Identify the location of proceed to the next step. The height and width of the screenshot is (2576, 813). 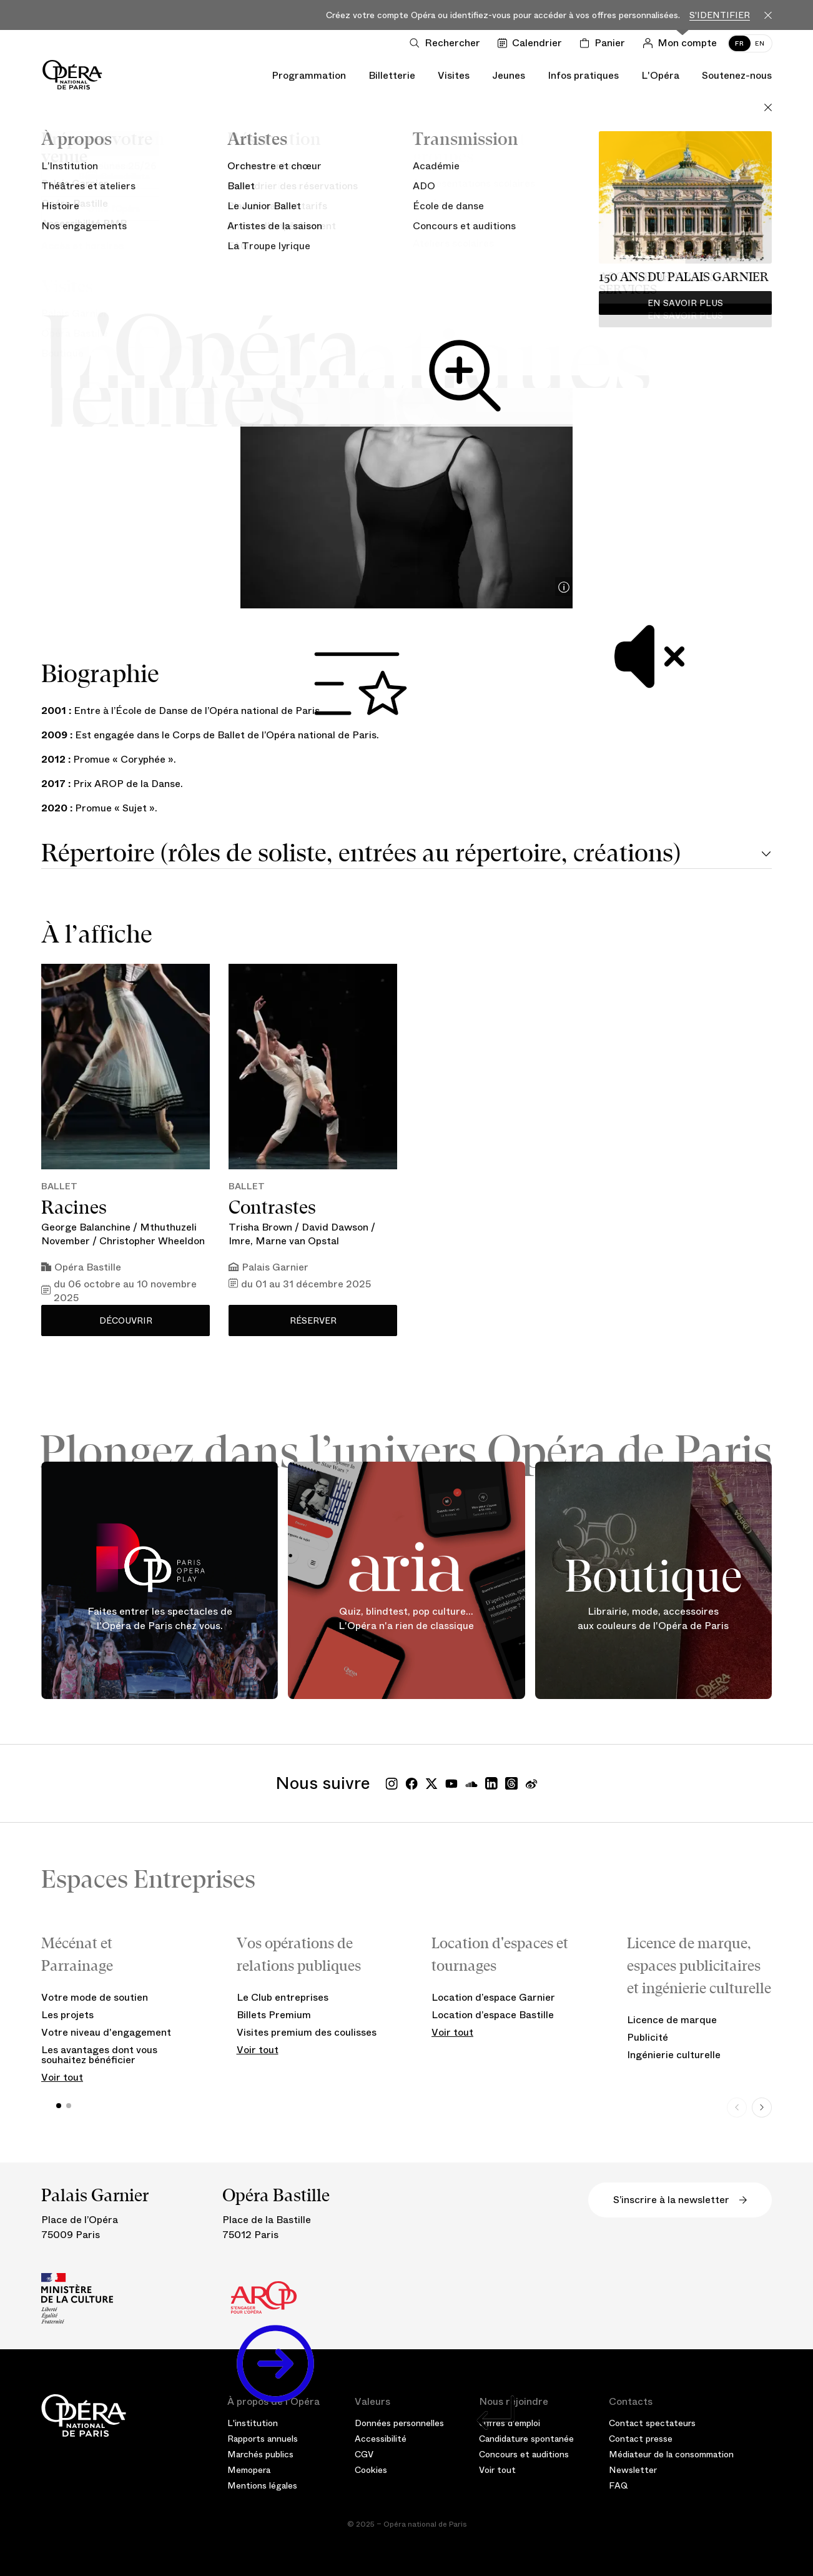
(275, 2364).